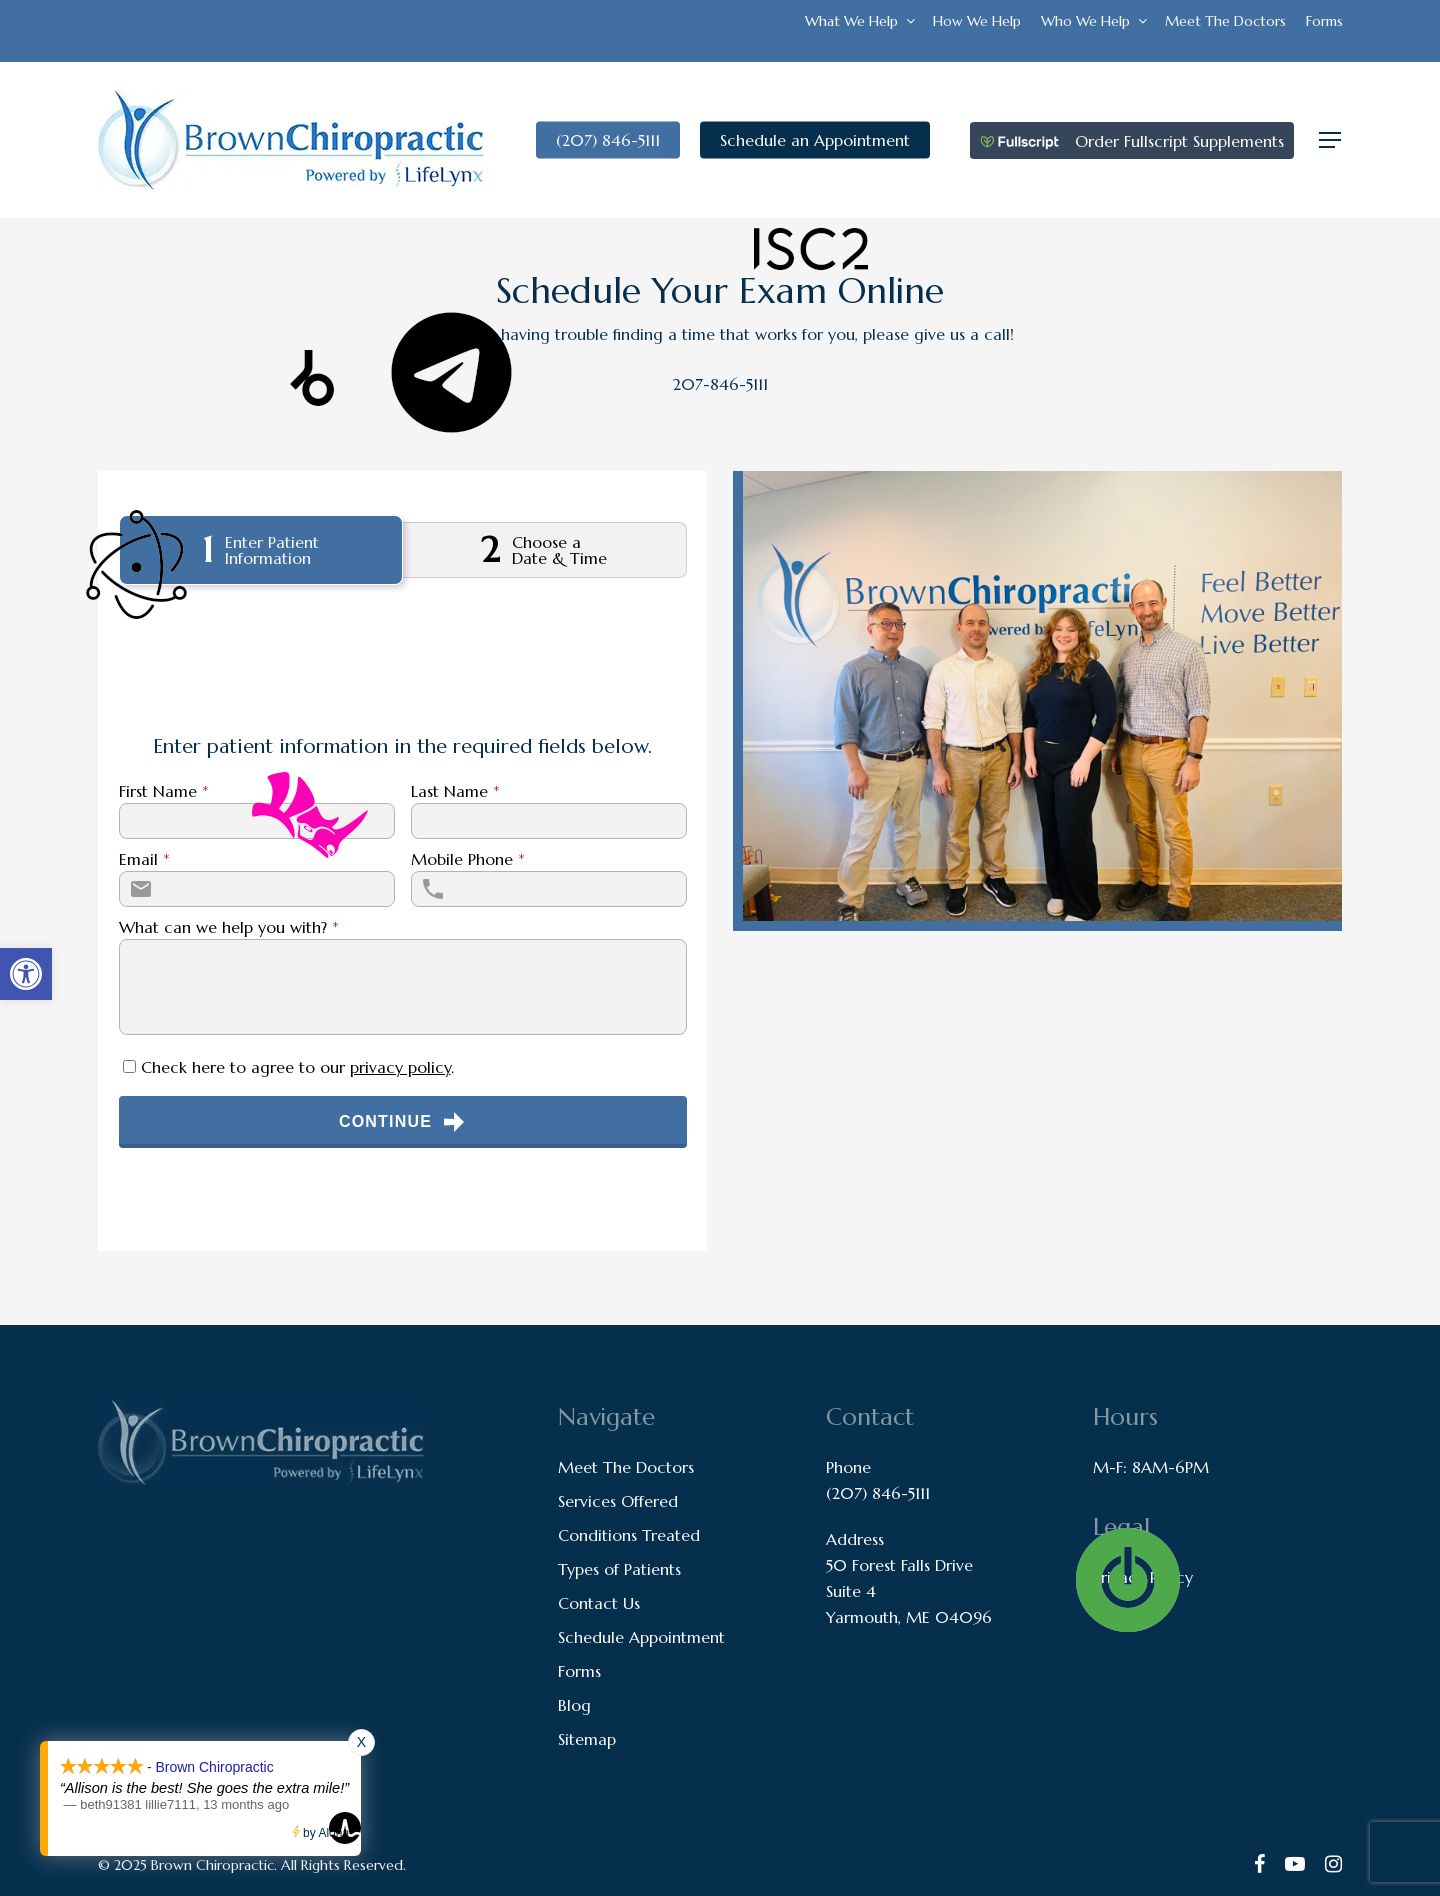 The image size is (1440, 1896). I want to click on open Rhinoceros 3D modeling software, so click(310, 815).